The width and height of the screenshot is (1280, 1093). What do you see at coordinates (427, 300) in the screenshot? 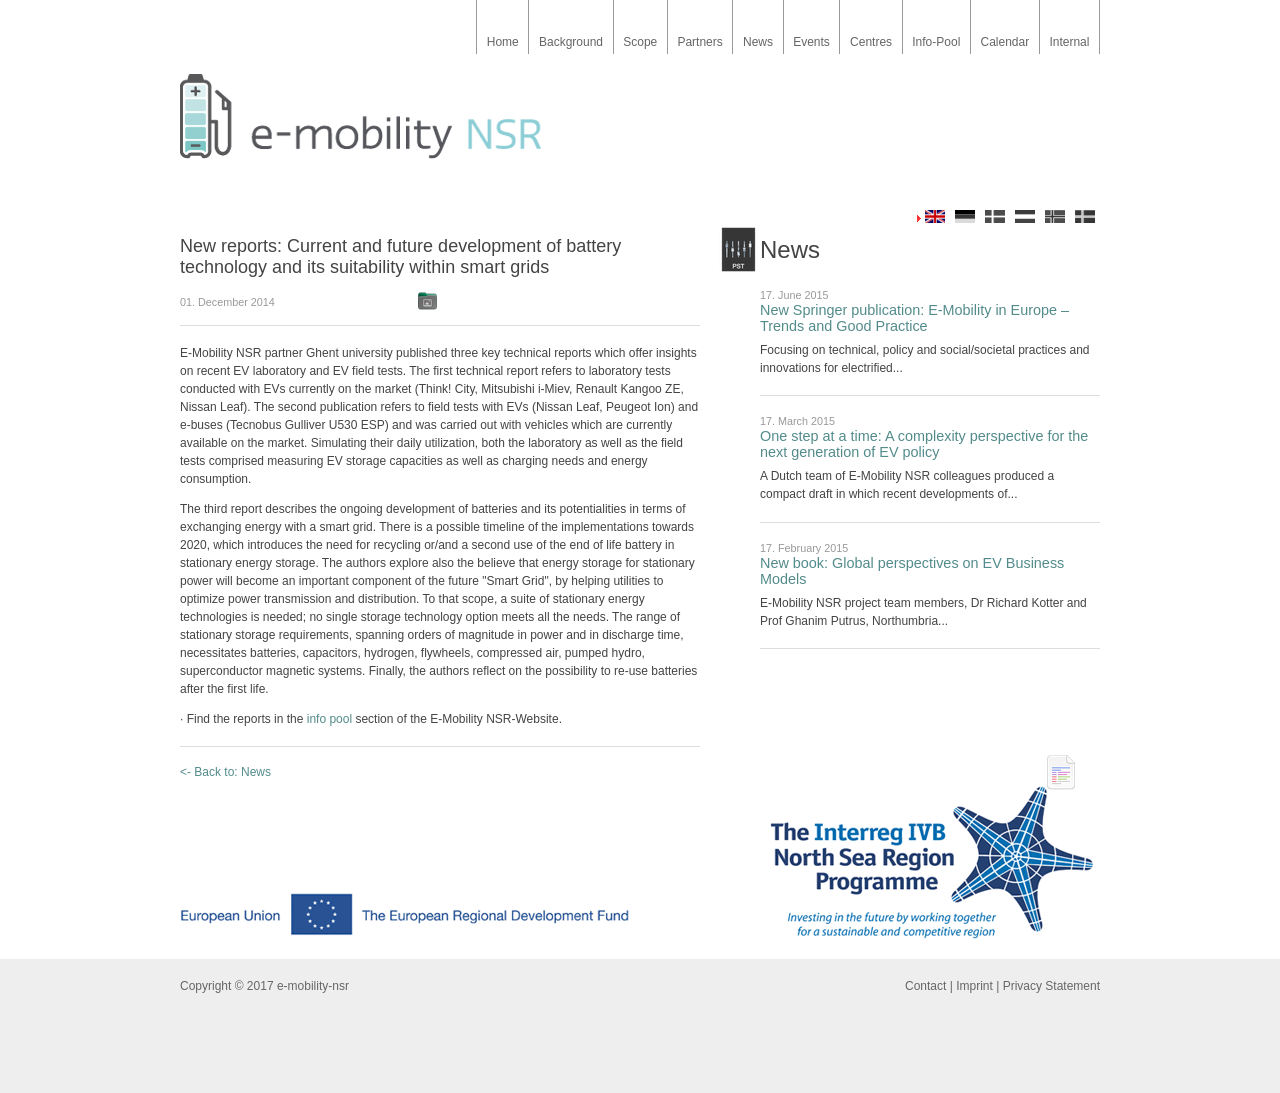
I see `open pictures folder` at bounding box center [427, 300].